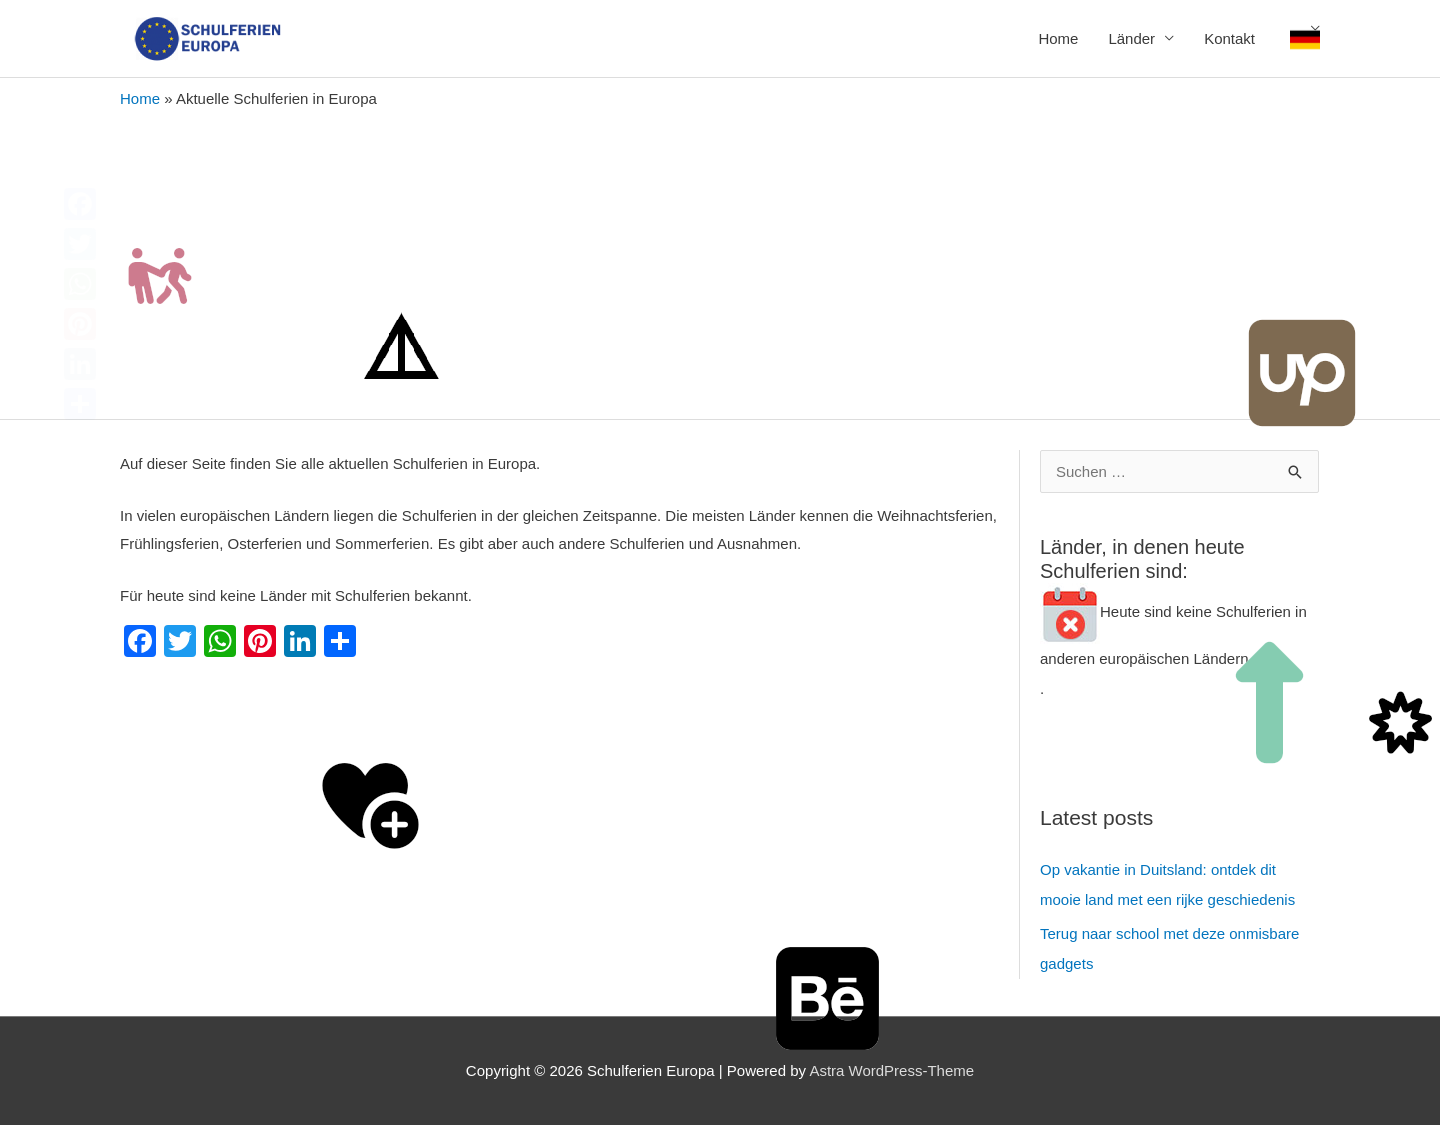 The height and width of the screenshot is (1125, 1440). Describe the element at coordinates (1400, 722) in the screenshot. I see `represents the Bahá'í faith symbol` at that location.